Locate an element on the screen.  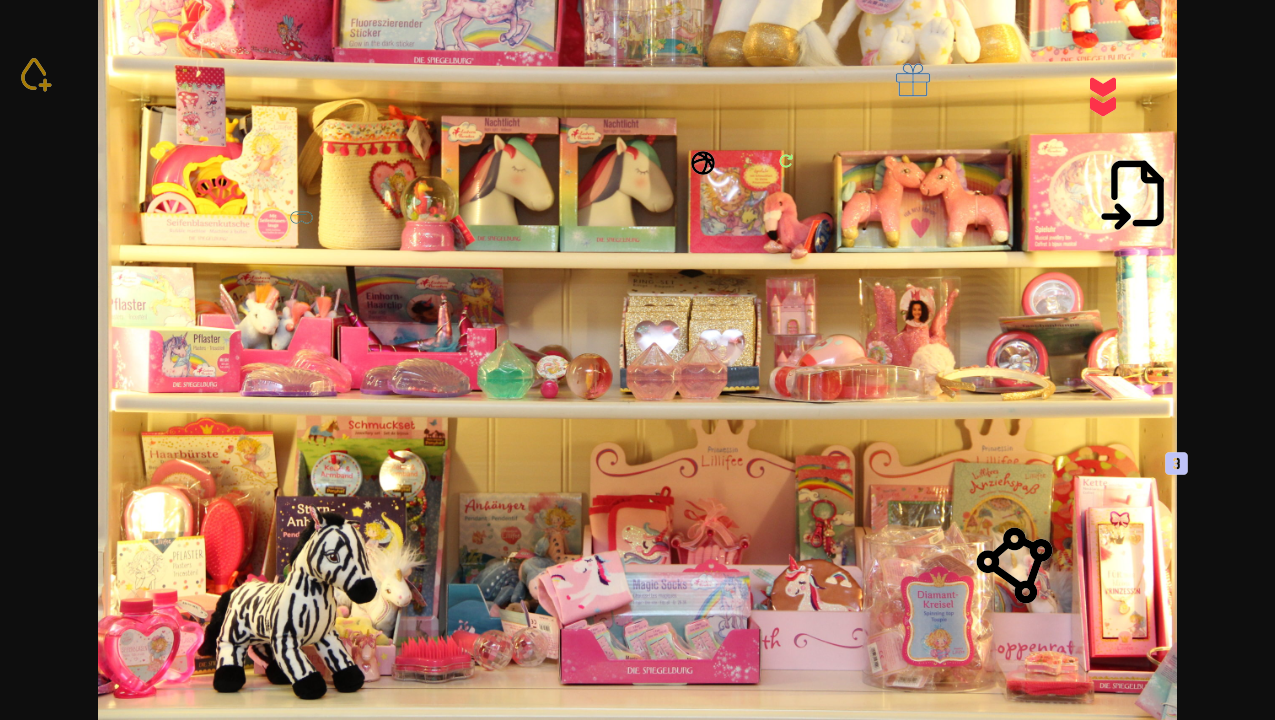
create a polygon shape is located at coordinates (1014, 565).